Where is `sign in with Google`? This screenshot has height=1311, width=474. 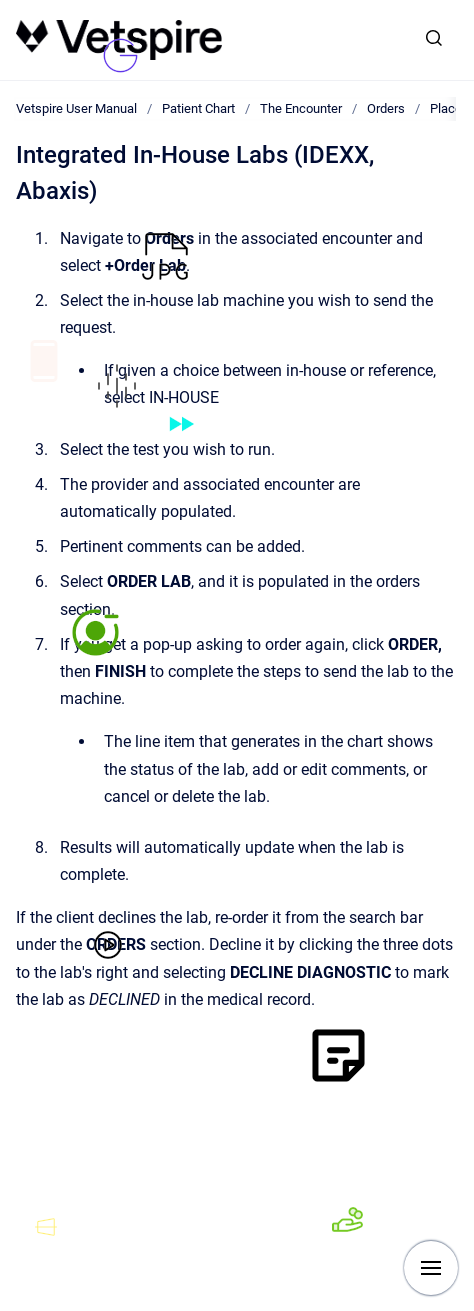
sign in with Google is located at coordinates (120, 55).